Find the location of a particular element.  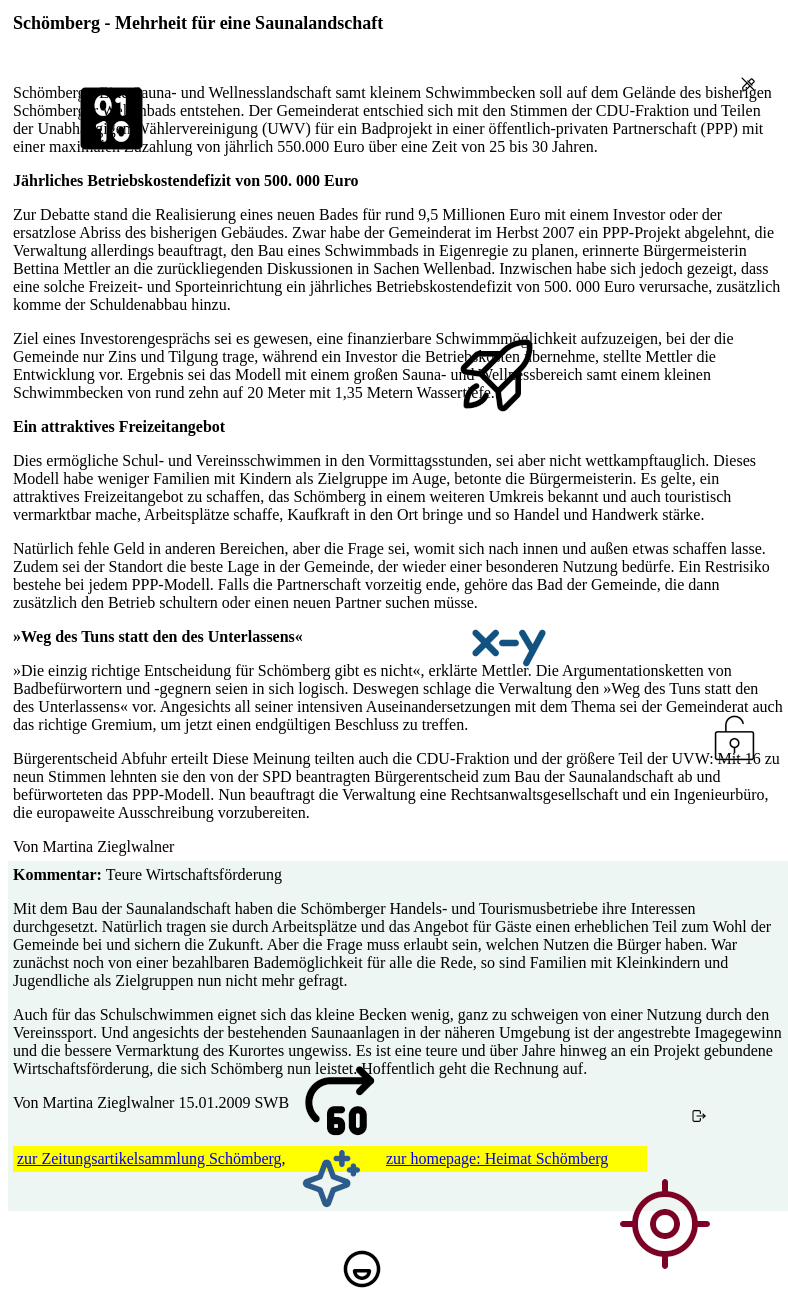

launch or deploy a project is located at coordinates (498, 374).